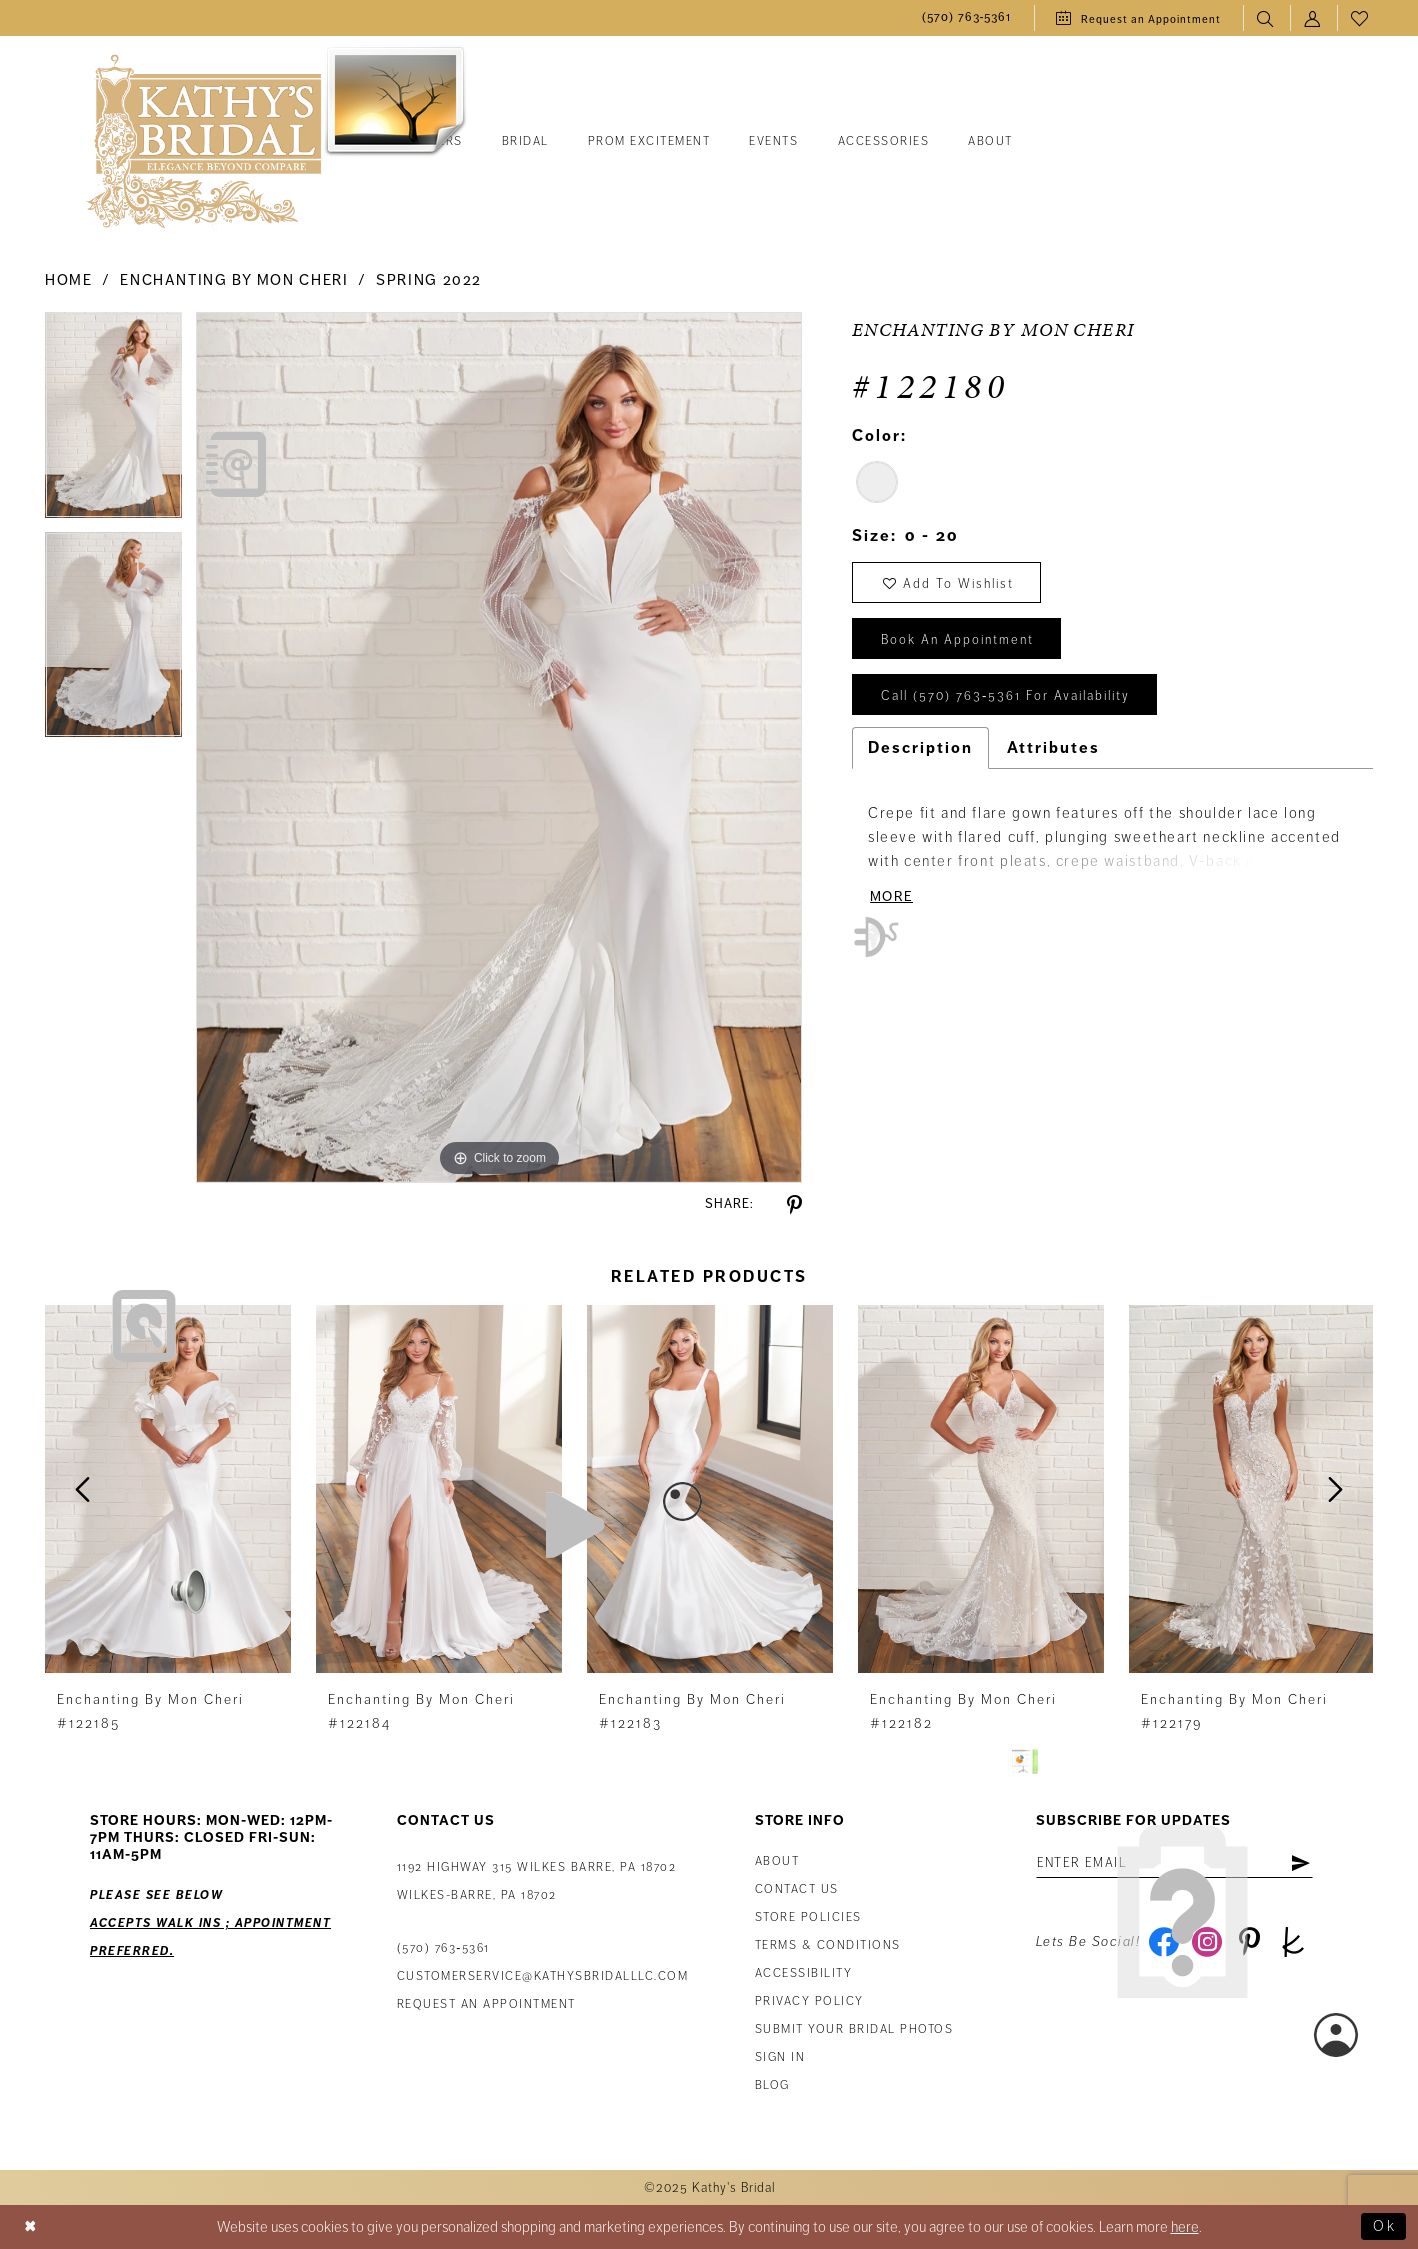 The image size is (1418, 2249). Describe the element at coordinates (682, 1501) in the screenshot. I see `open clockworks or timer application` at that location.